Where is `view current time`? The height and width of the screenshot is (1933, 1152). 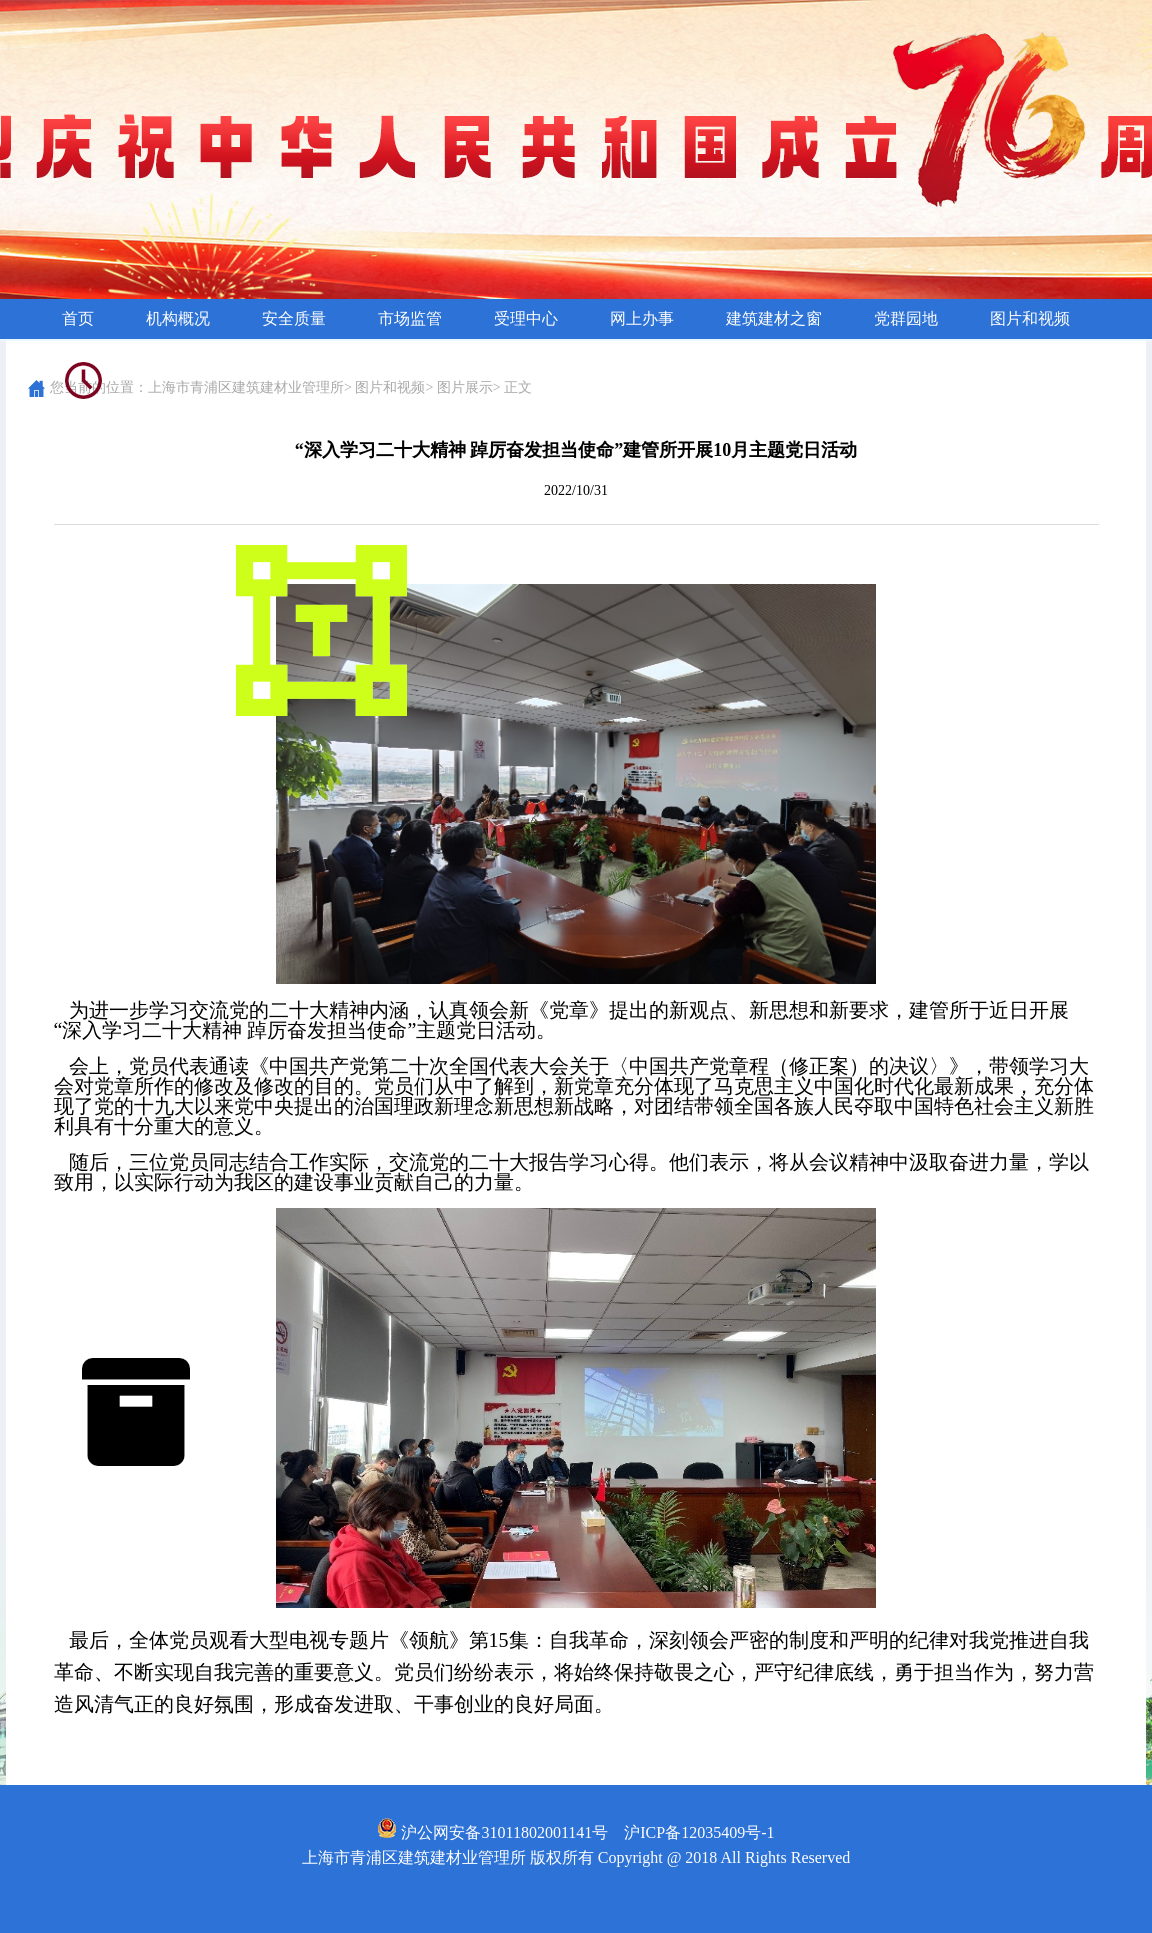 view current time is located at coordinates (83, 380).